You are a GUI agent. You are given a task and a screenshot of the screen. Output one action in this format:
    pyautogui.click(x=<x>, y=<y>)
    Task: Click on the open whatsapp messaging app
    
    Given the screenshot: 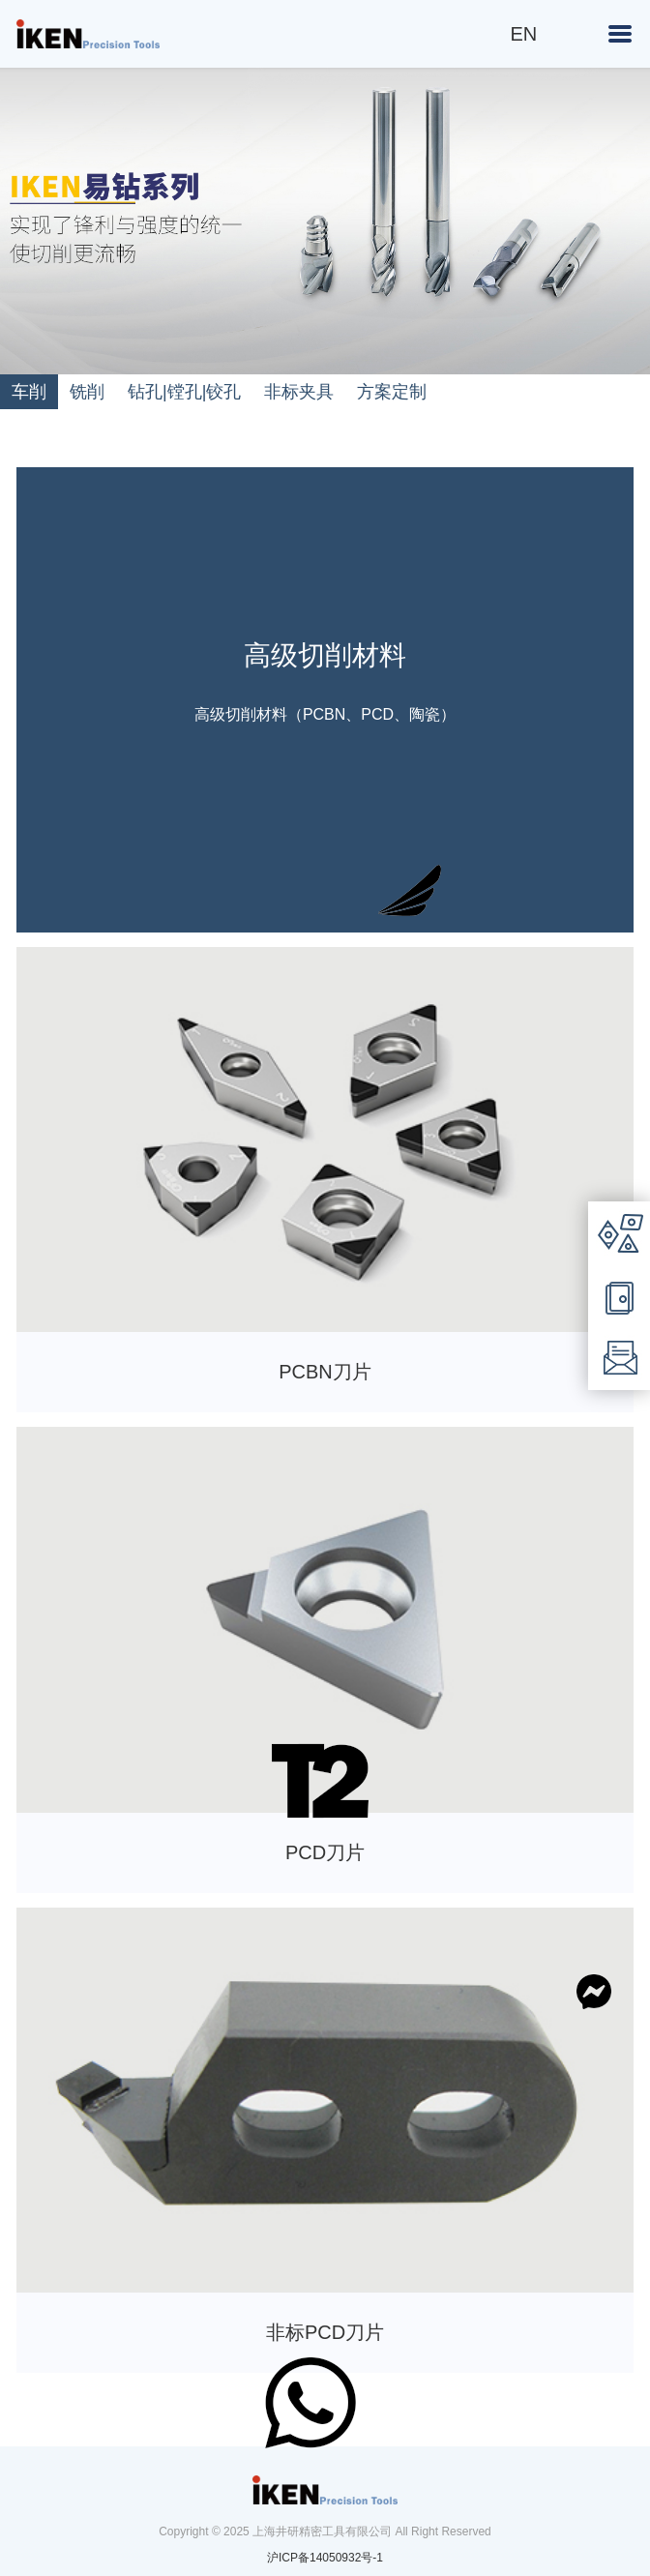 What is the action you would take?
    pyautogui.click(x=310, y=2403)
    